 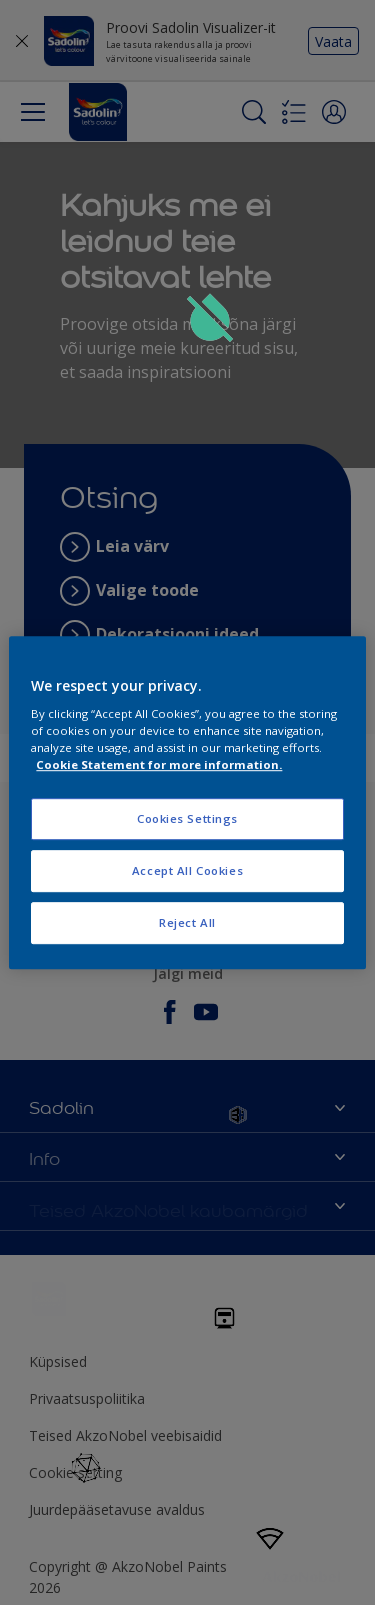 I want to click on indicates moderate wifi signal strength, so click(x=270, y=1539).